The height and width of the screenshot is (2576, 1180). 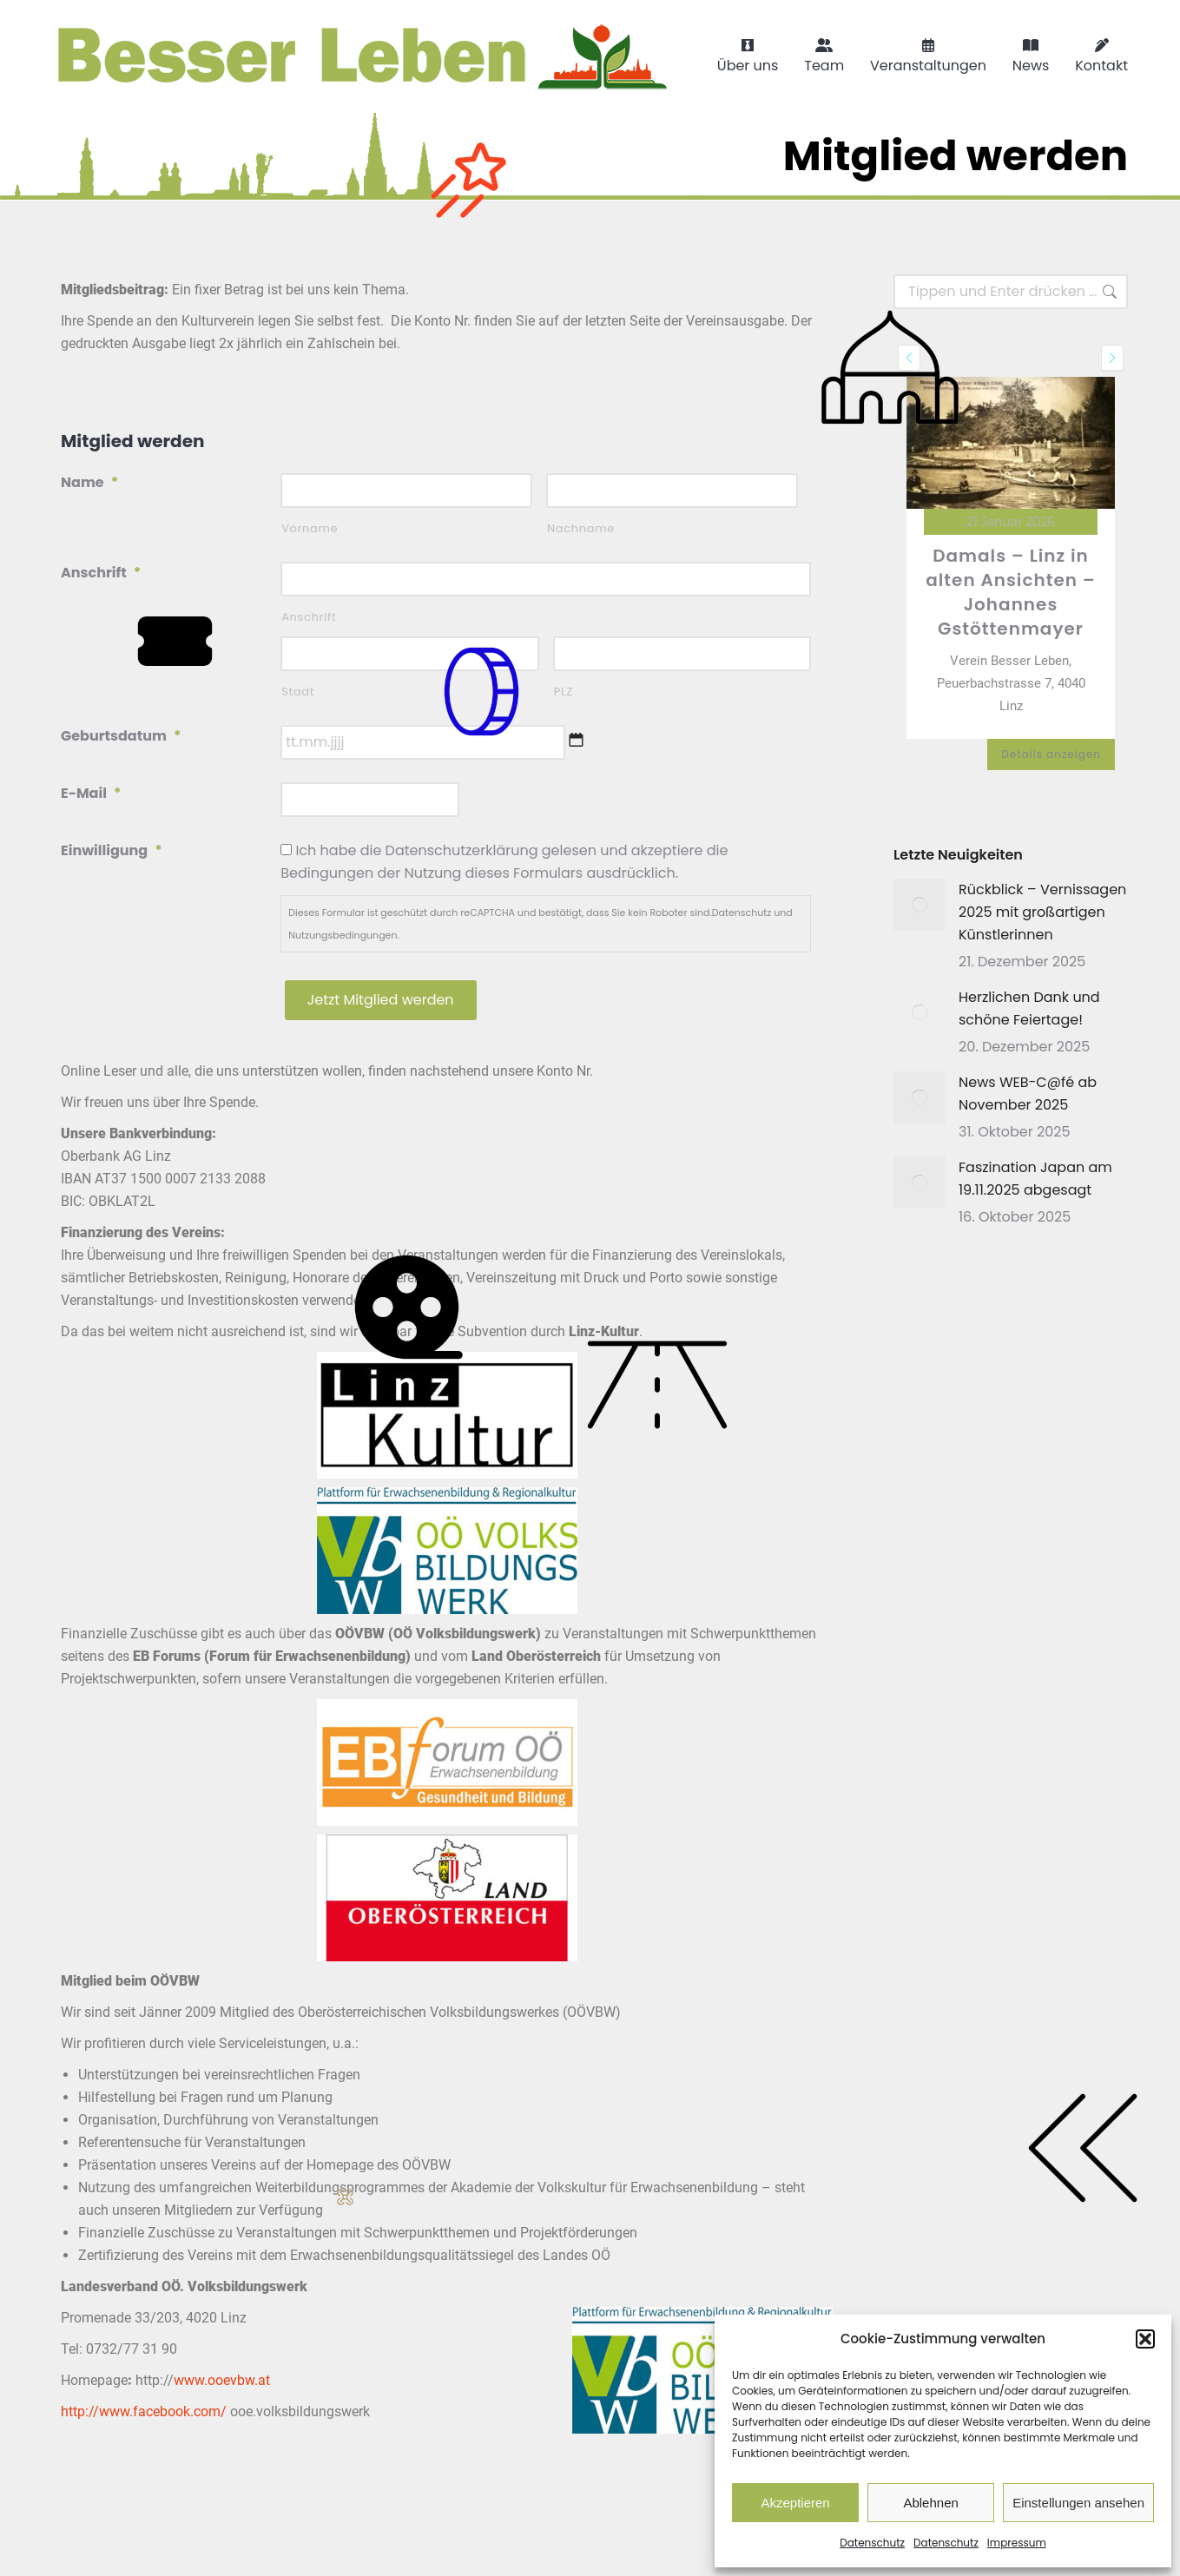 I want to click on view directions or navigation, so click(x=657, y=1385).